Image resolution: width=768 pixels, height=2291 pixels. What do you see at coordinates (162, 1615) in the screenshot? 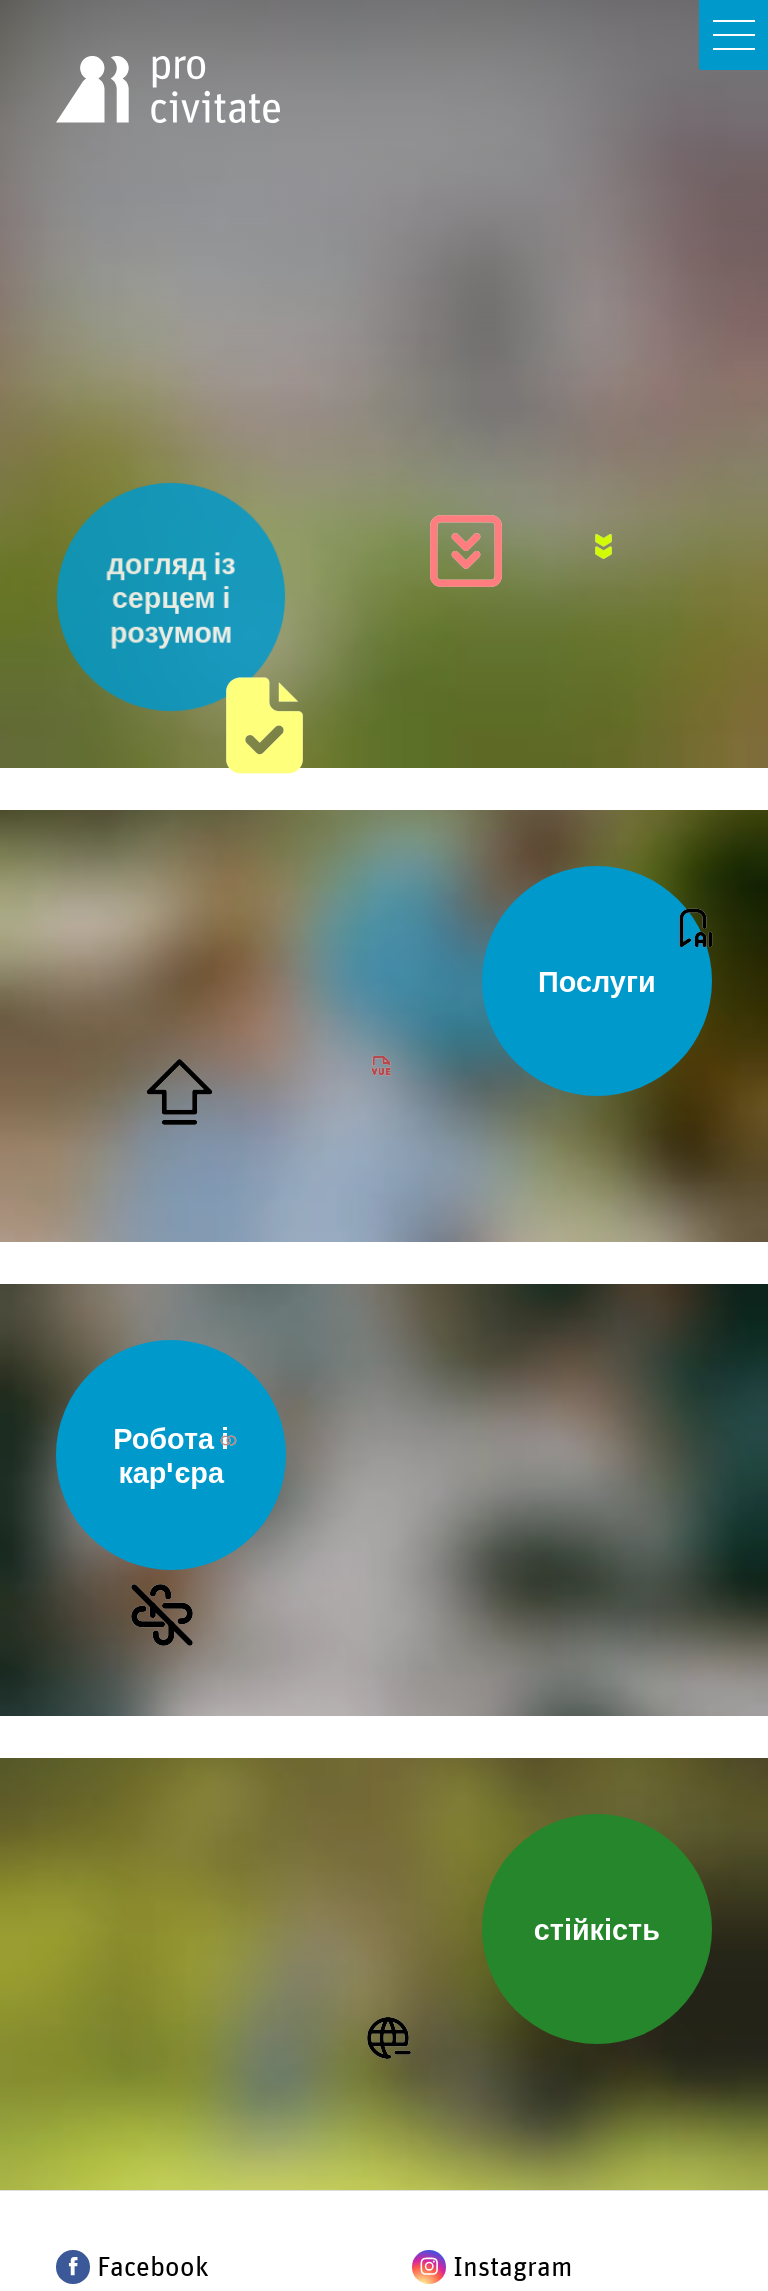
I see `api connection disabled` at bounding box center [162, 1615].